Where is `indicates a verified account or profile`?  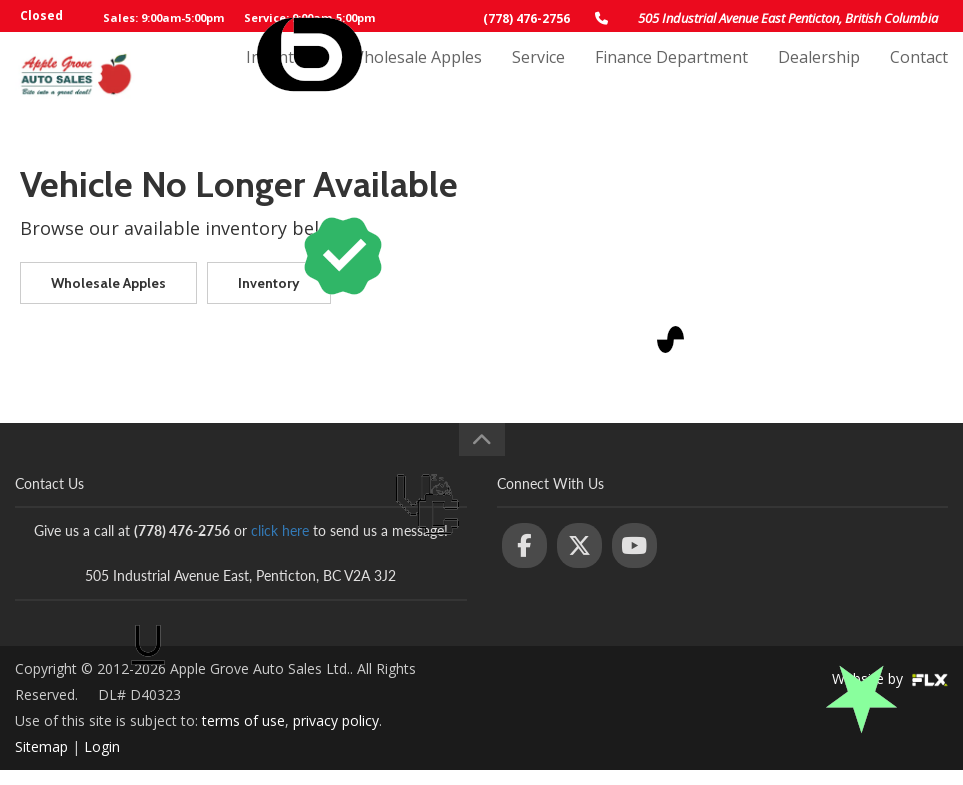
indicates a verified account or profile is located at coordinates (343, 256).